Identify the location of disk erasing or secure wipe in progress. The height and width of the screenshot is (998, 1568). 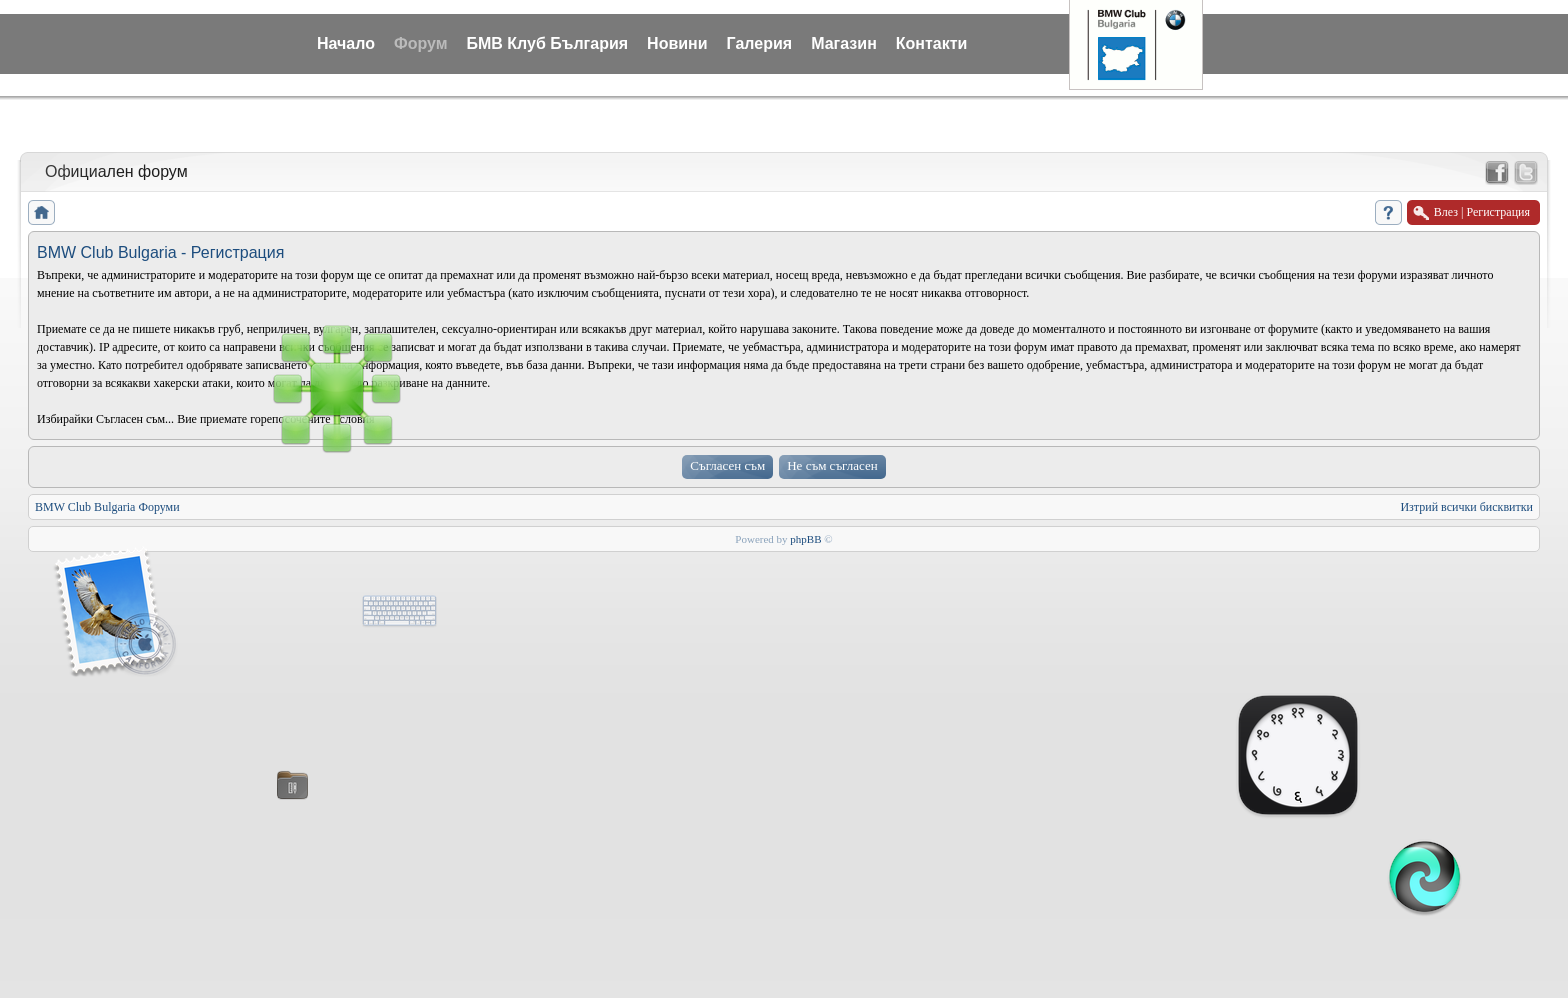
(1425, 877).